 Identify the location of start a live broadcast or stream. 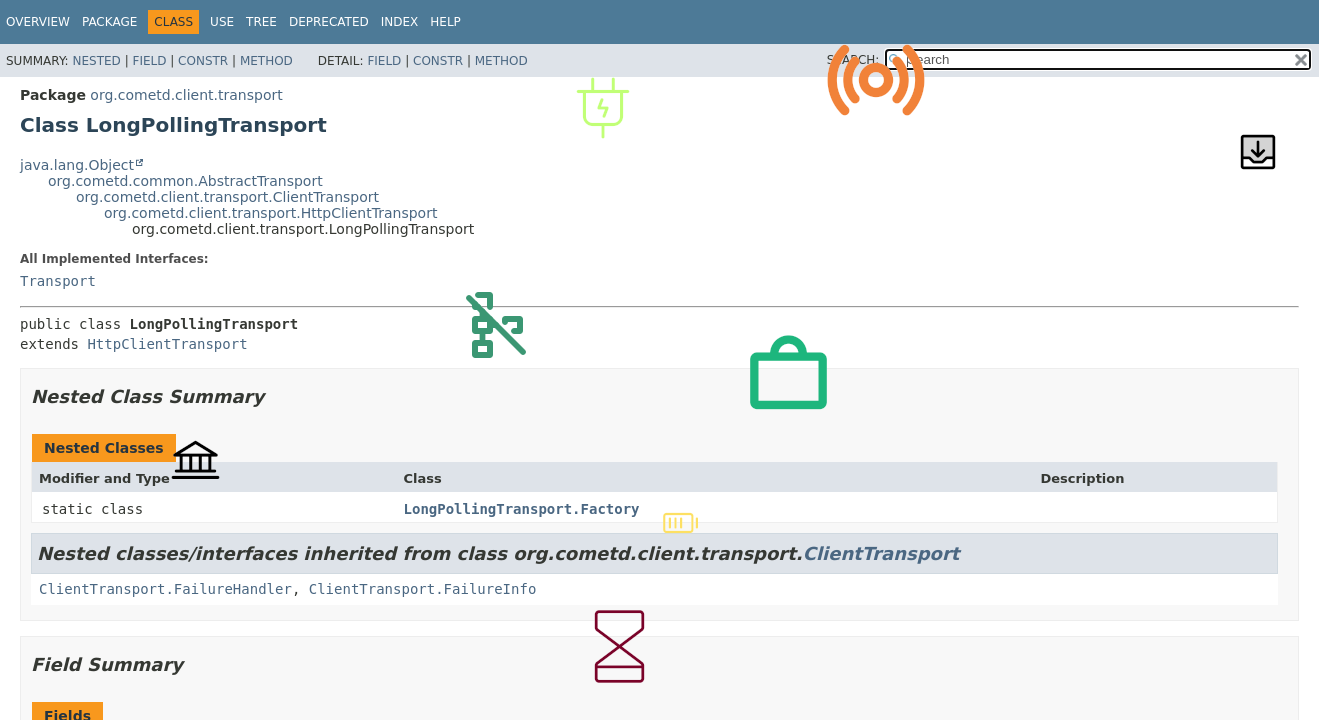
(876, 80).